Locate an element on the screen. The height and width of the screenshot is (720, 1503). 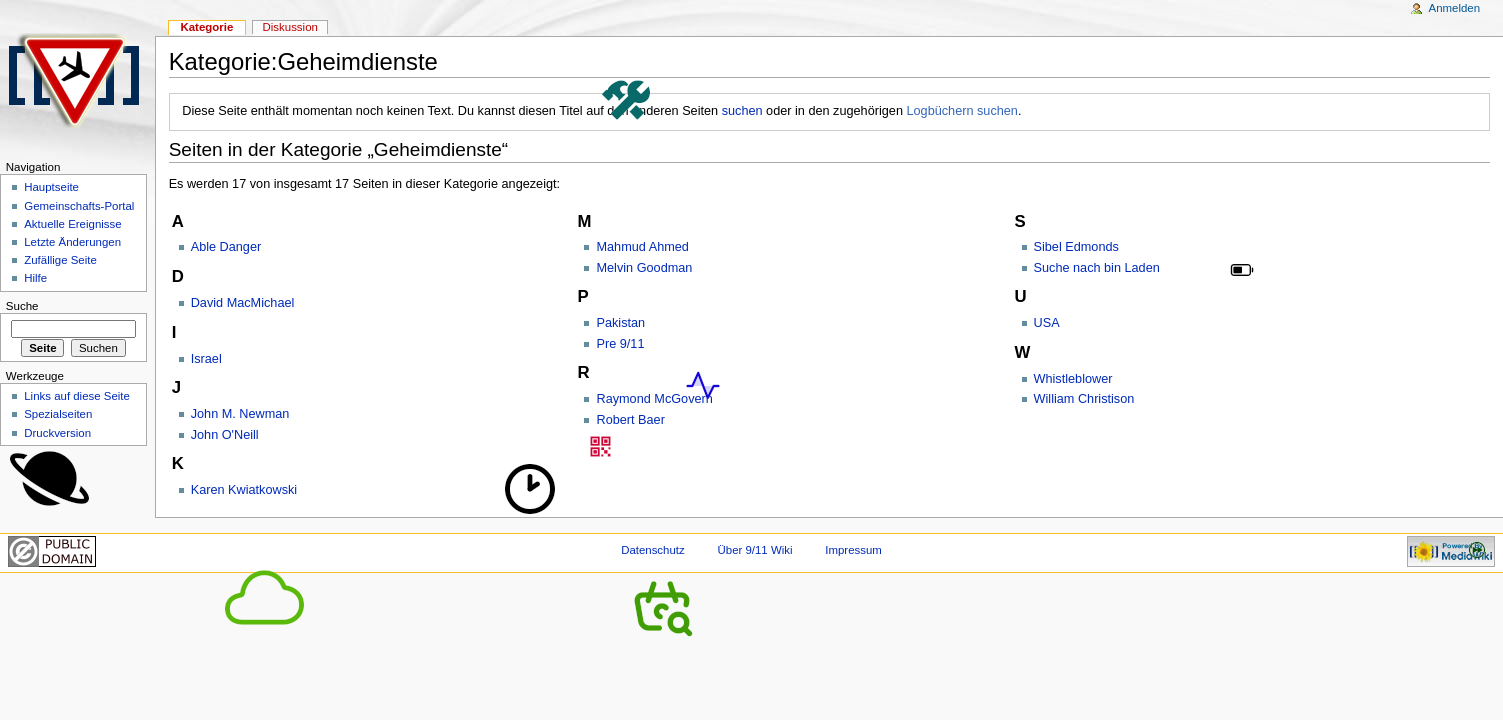
skip forward or fast-forward media playback is located at coordinates (1477, 550).